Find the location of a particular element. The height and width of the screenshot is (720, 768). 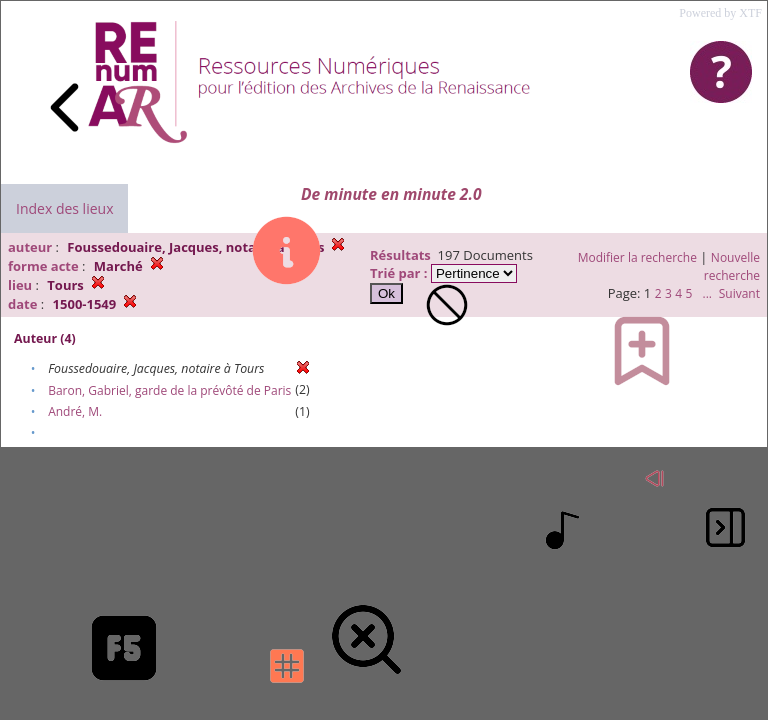

clear search query is located at coordinates (366, 639).